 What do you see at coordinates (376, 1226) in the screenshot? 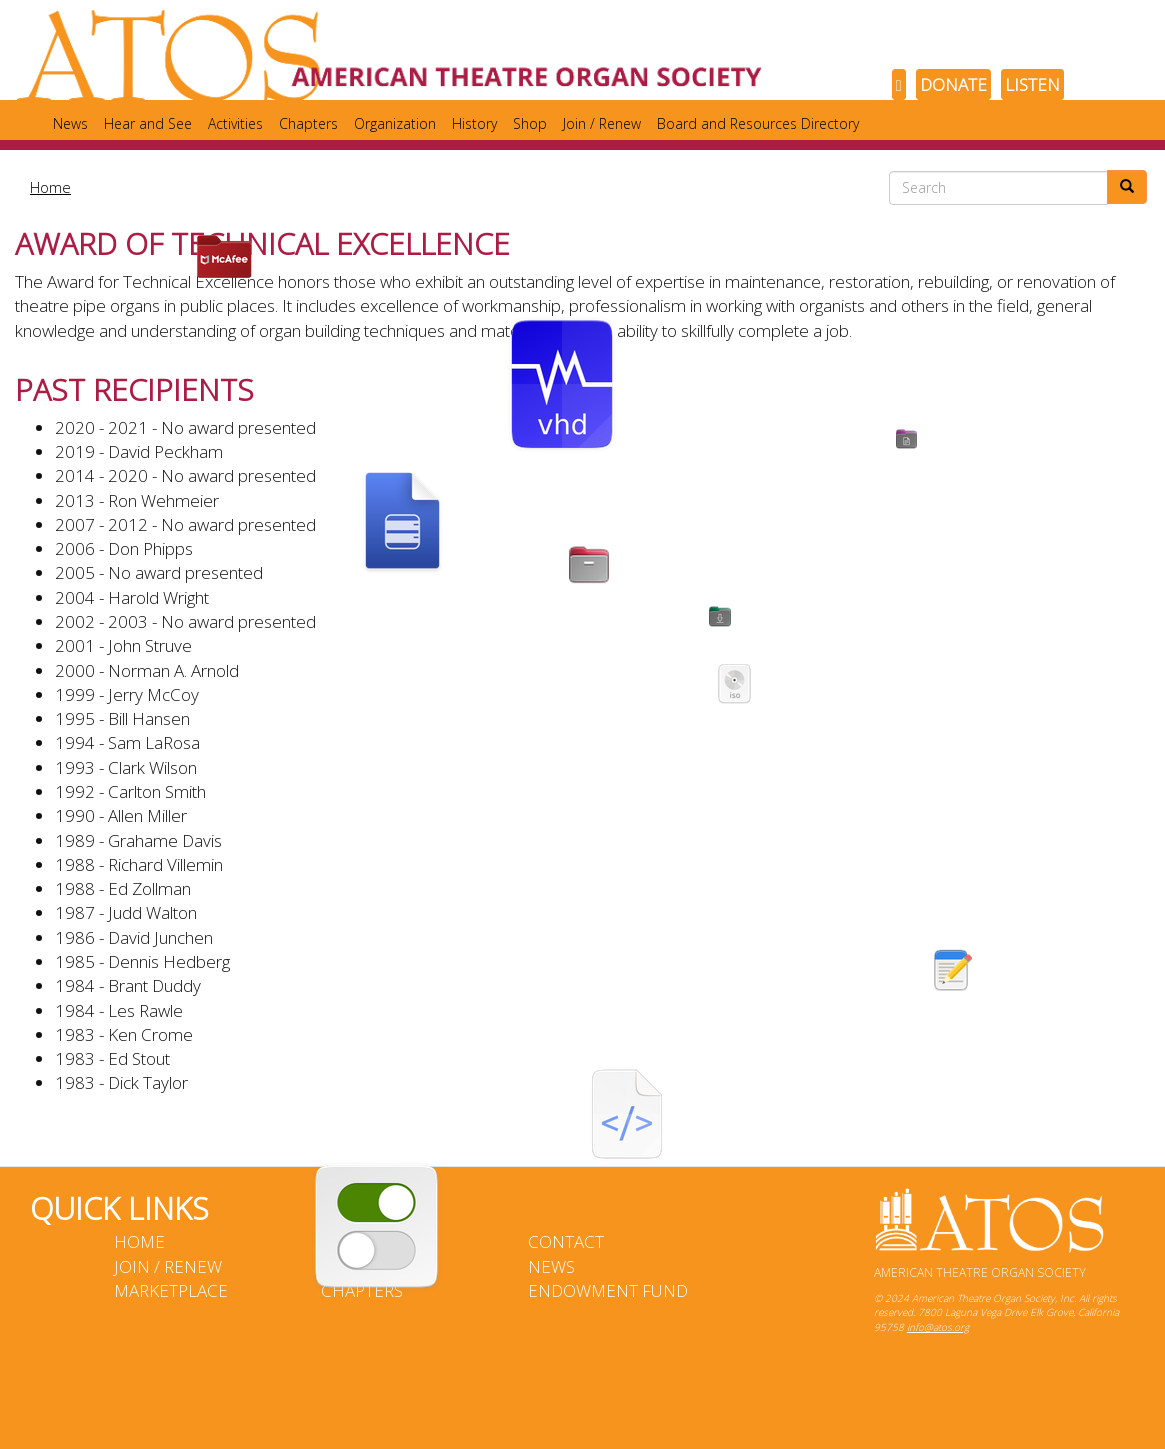
I see `open system settings or preferences` at bounding box center [376, 1226].